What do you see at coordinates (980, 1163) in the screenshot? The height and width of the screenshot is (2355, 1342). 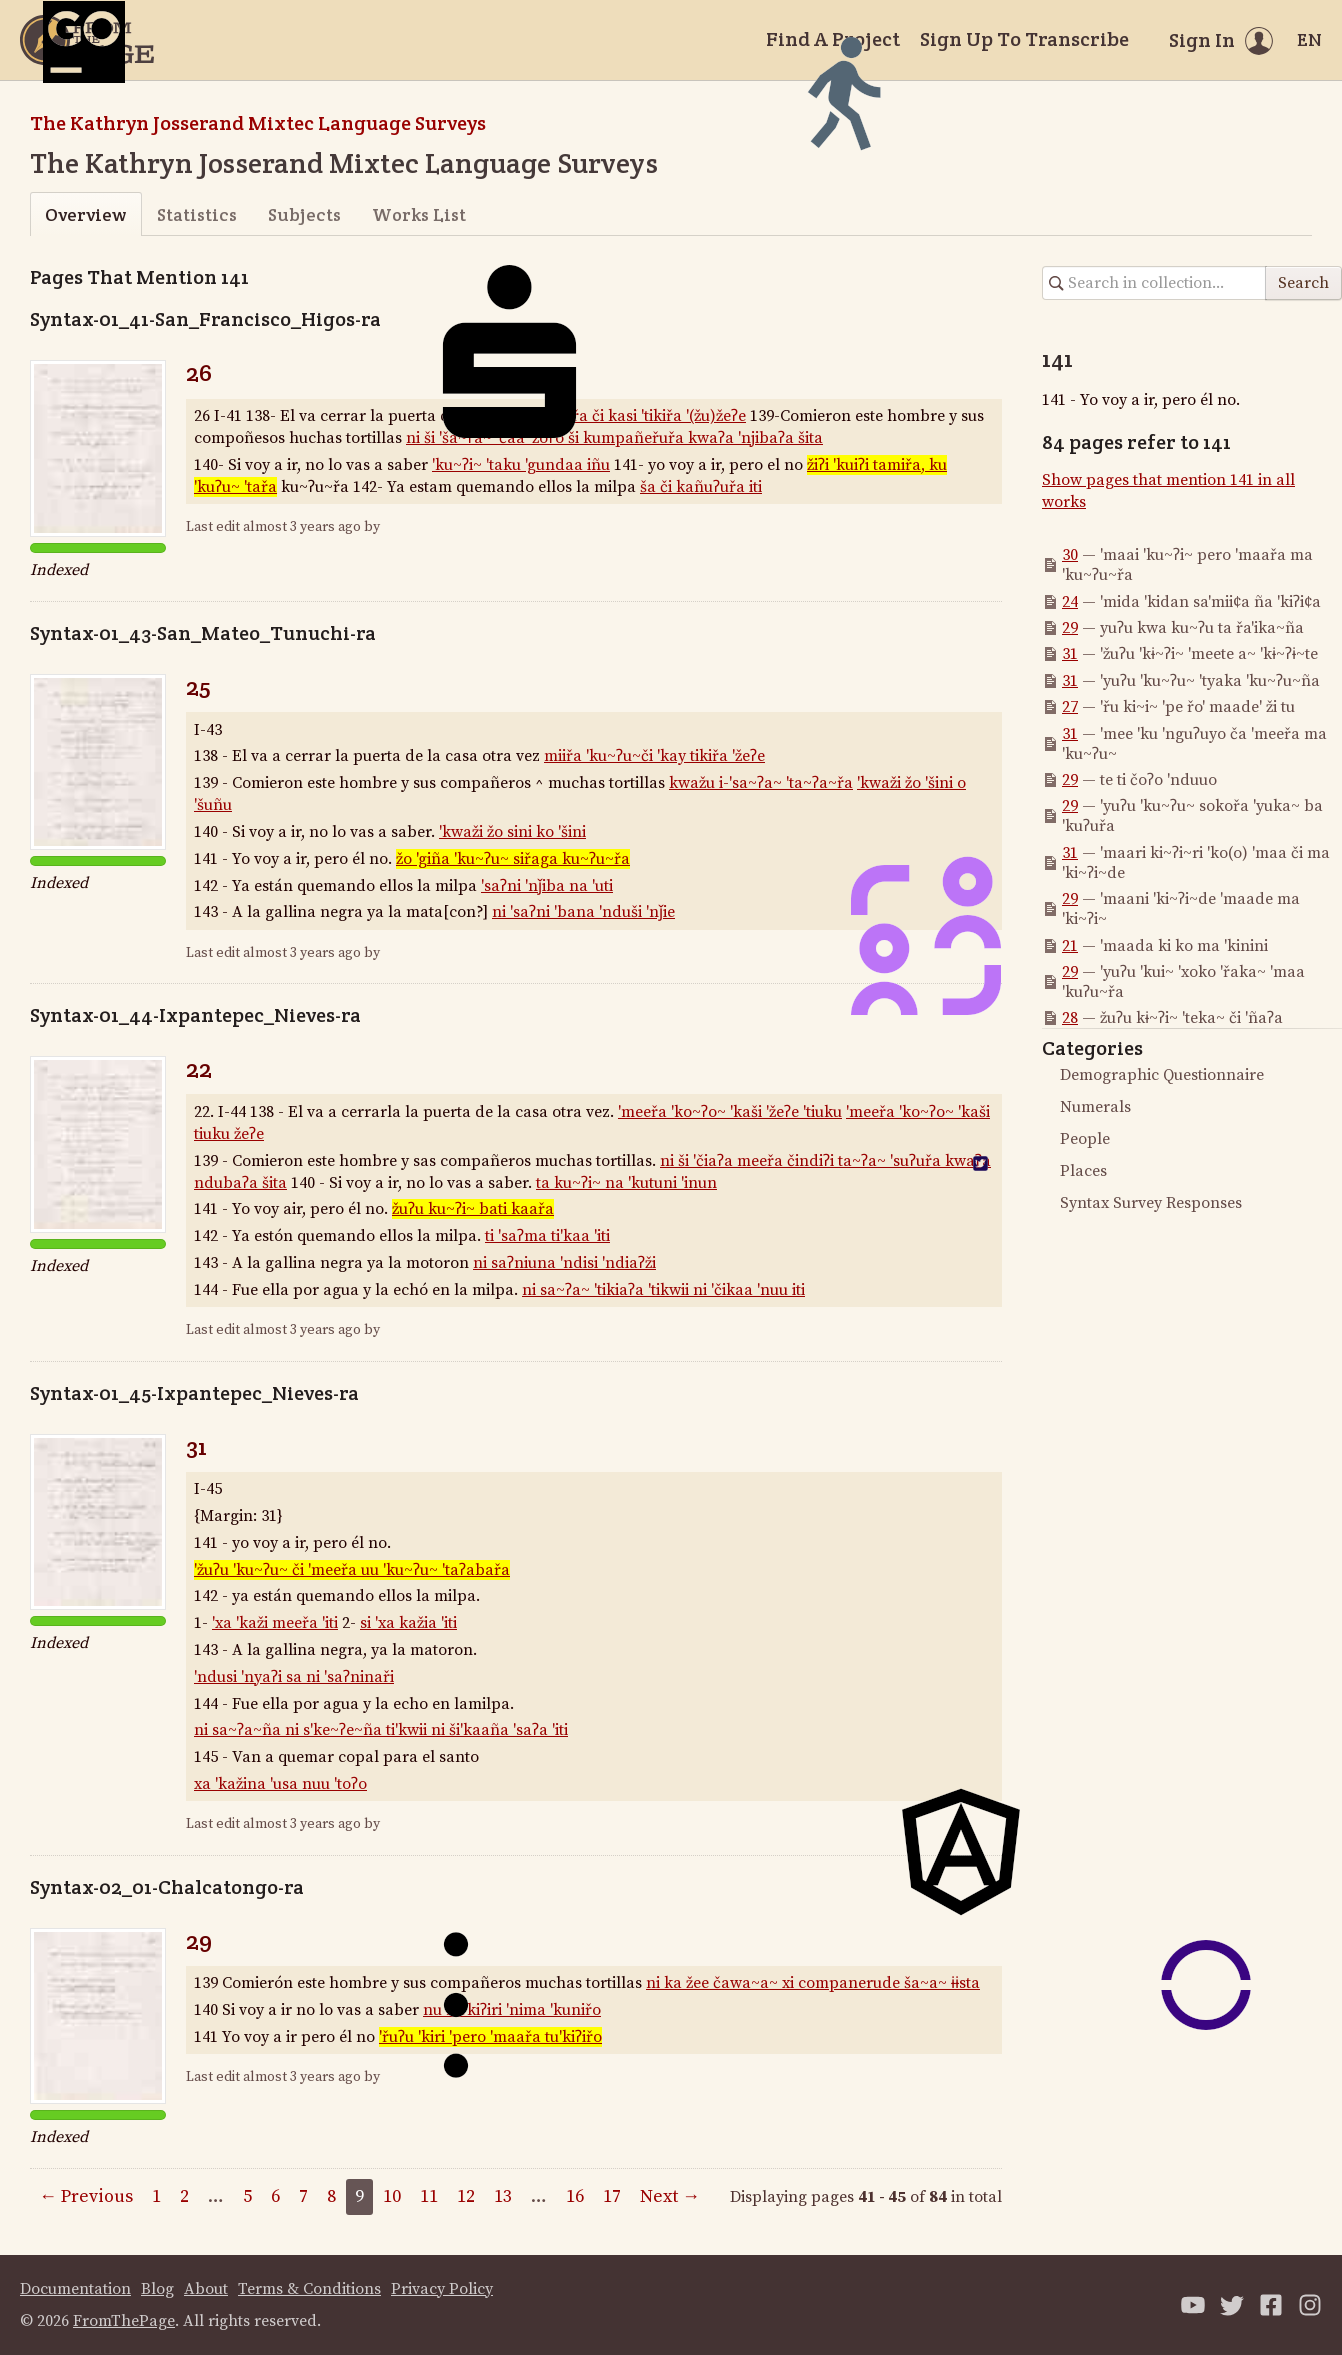 I see `share to Twitter` at bounding box center [980, 1163].